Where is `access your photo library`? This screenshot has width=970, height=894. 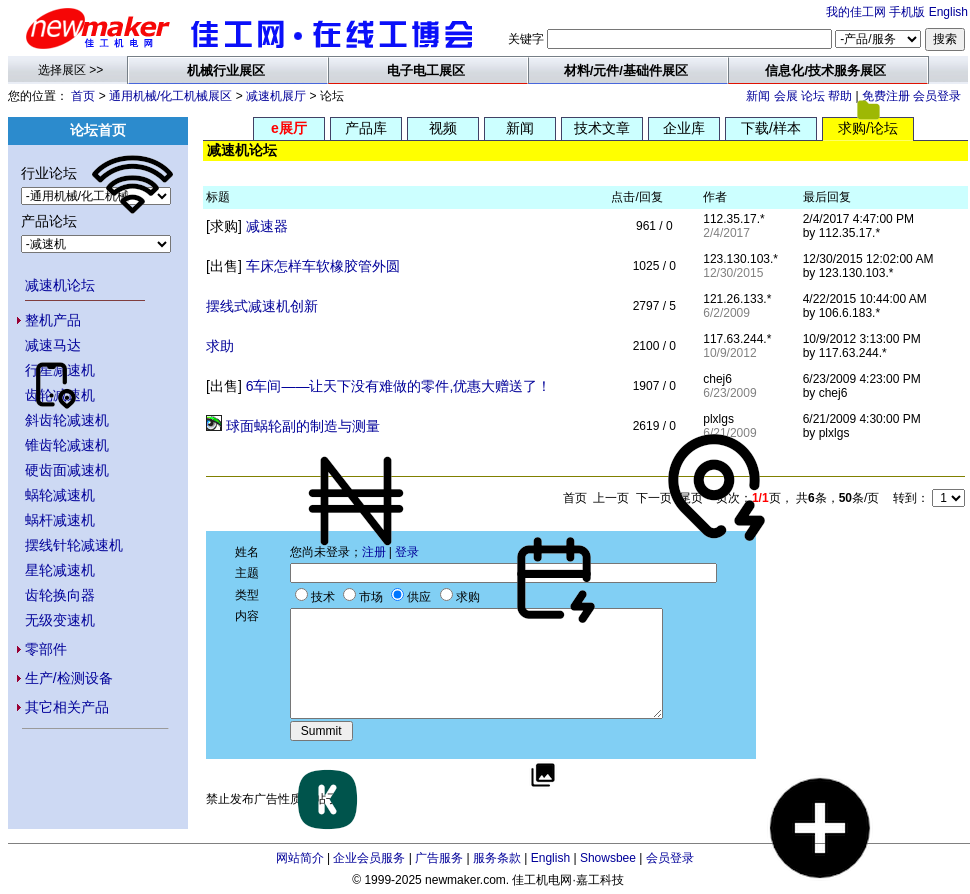
access your photo library is located at coordinates (543, 775).